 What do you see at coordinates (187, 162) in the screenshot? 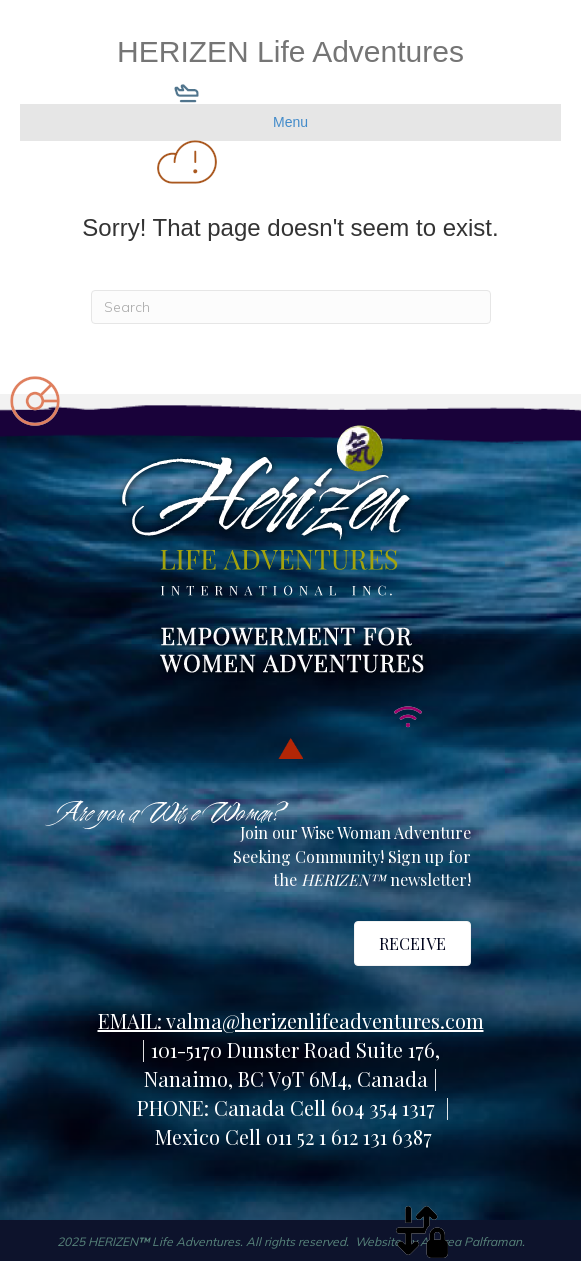
I see `cloud storage warning or alert` at bounding box center [187, 162].